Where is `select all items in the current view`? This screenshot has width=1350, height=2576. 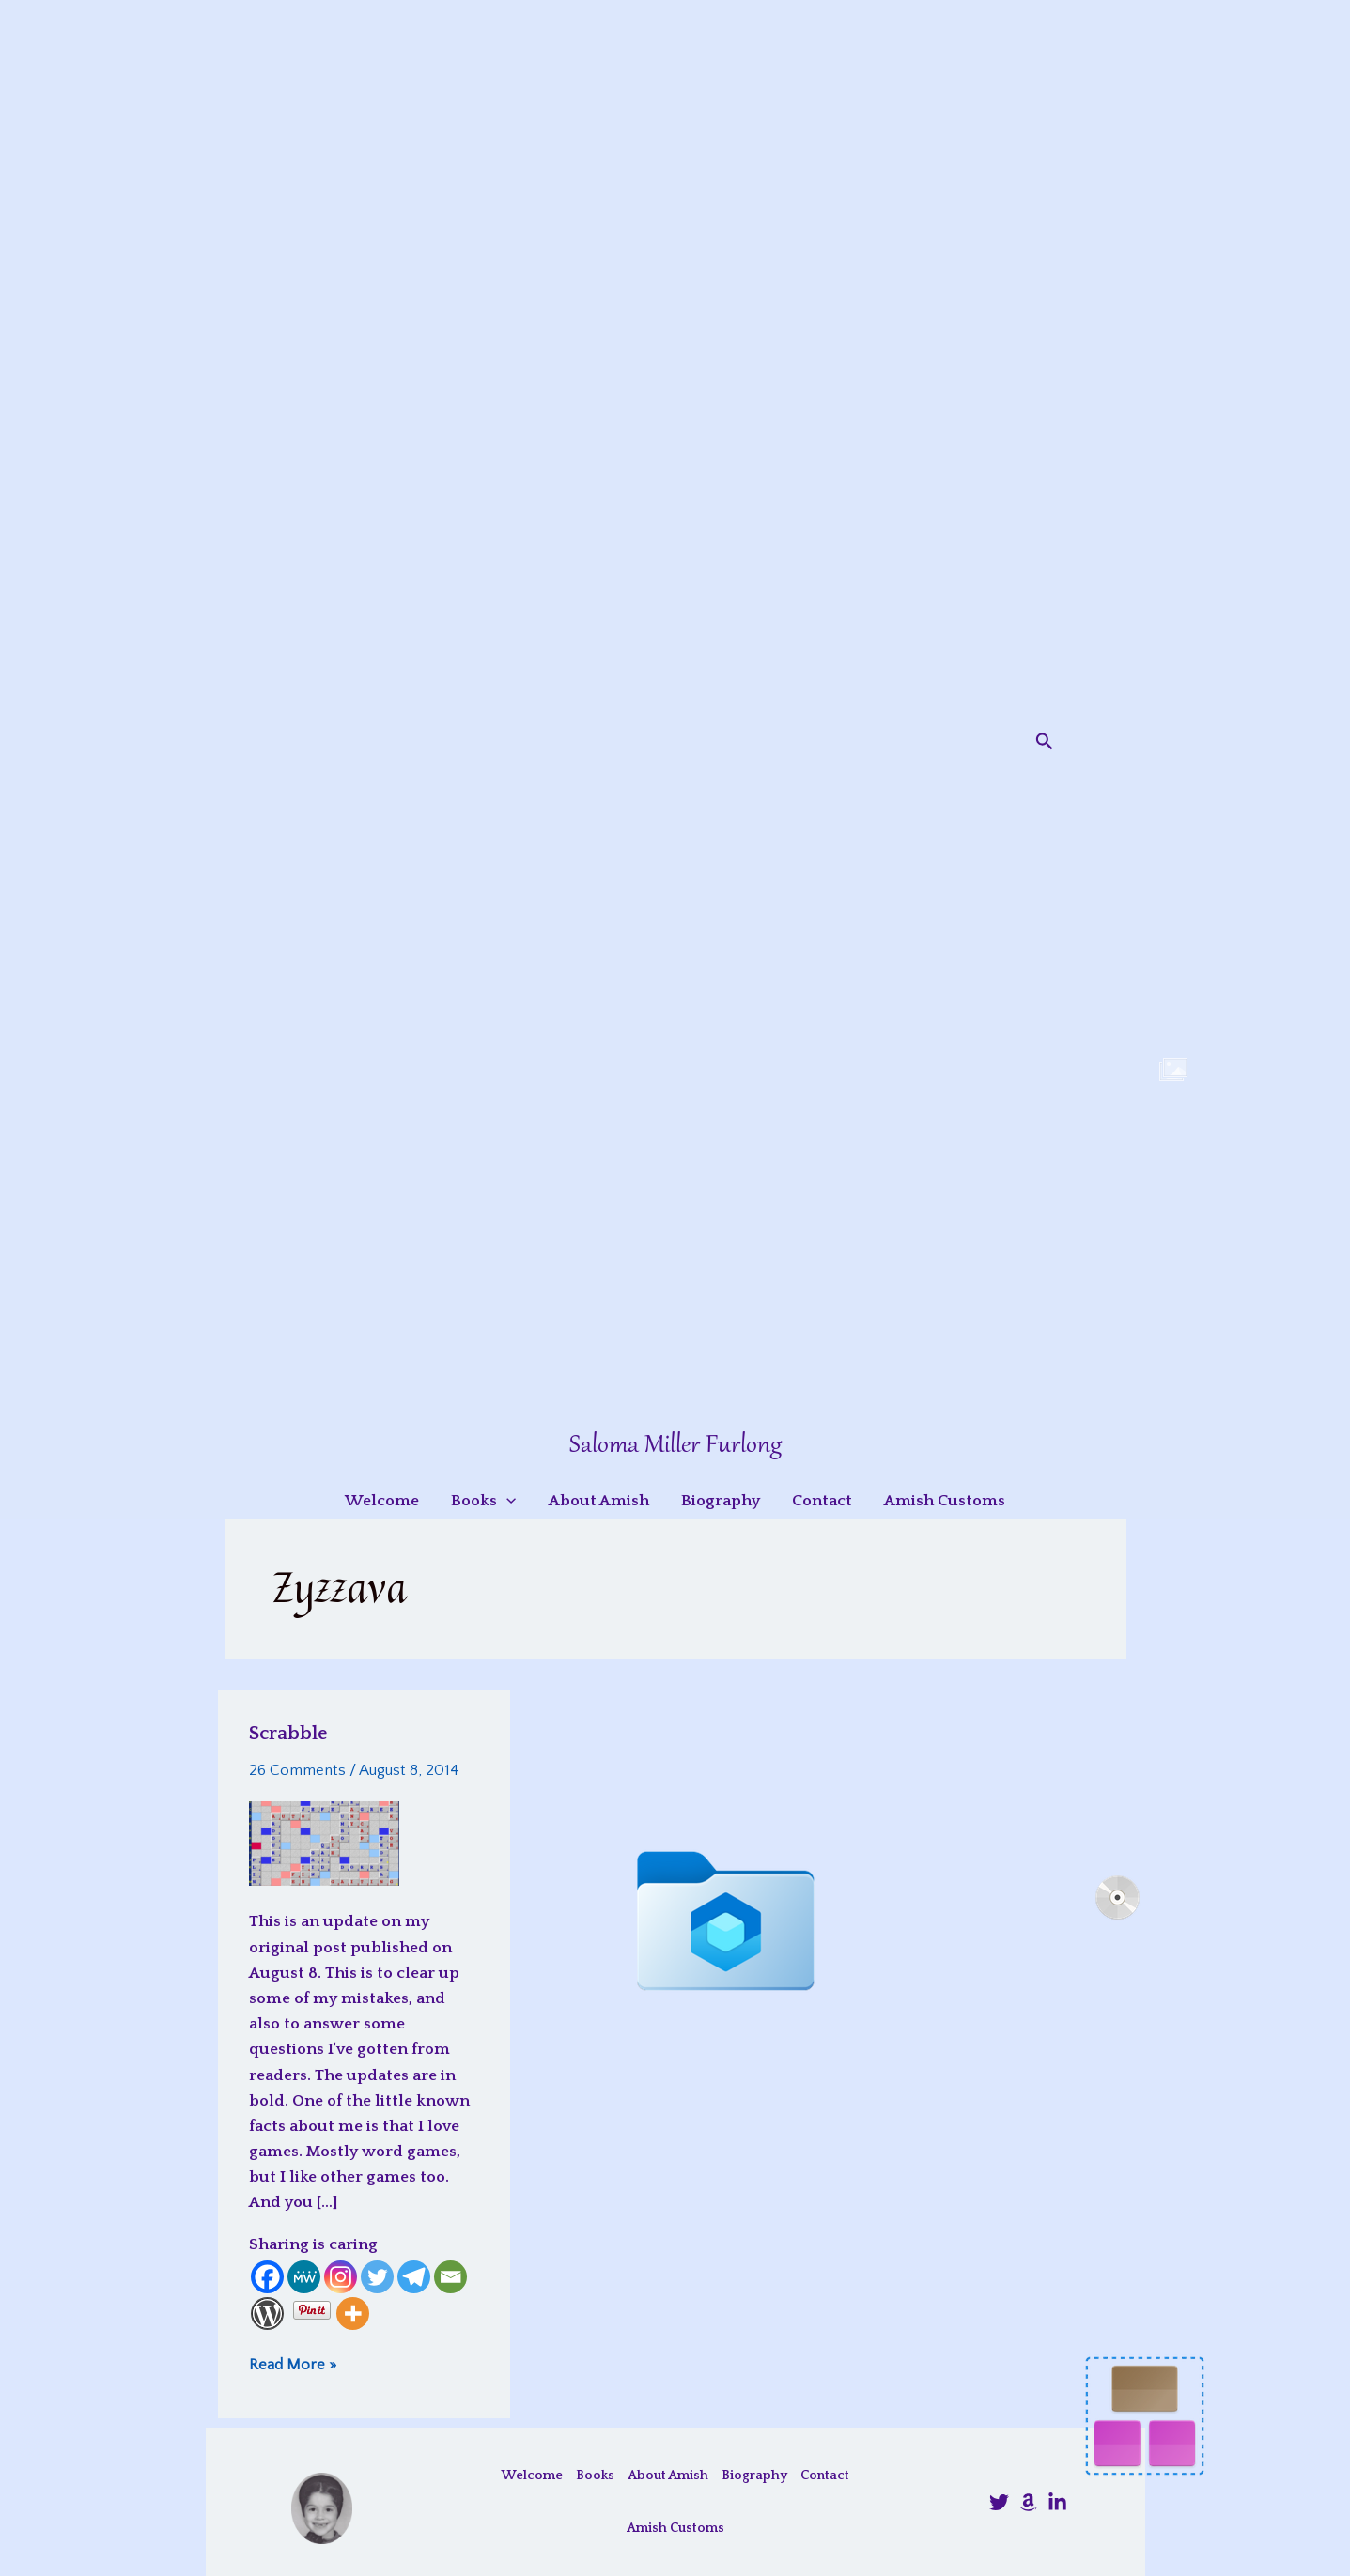 select all items in the current view is located at coordinates (1144, 2415).